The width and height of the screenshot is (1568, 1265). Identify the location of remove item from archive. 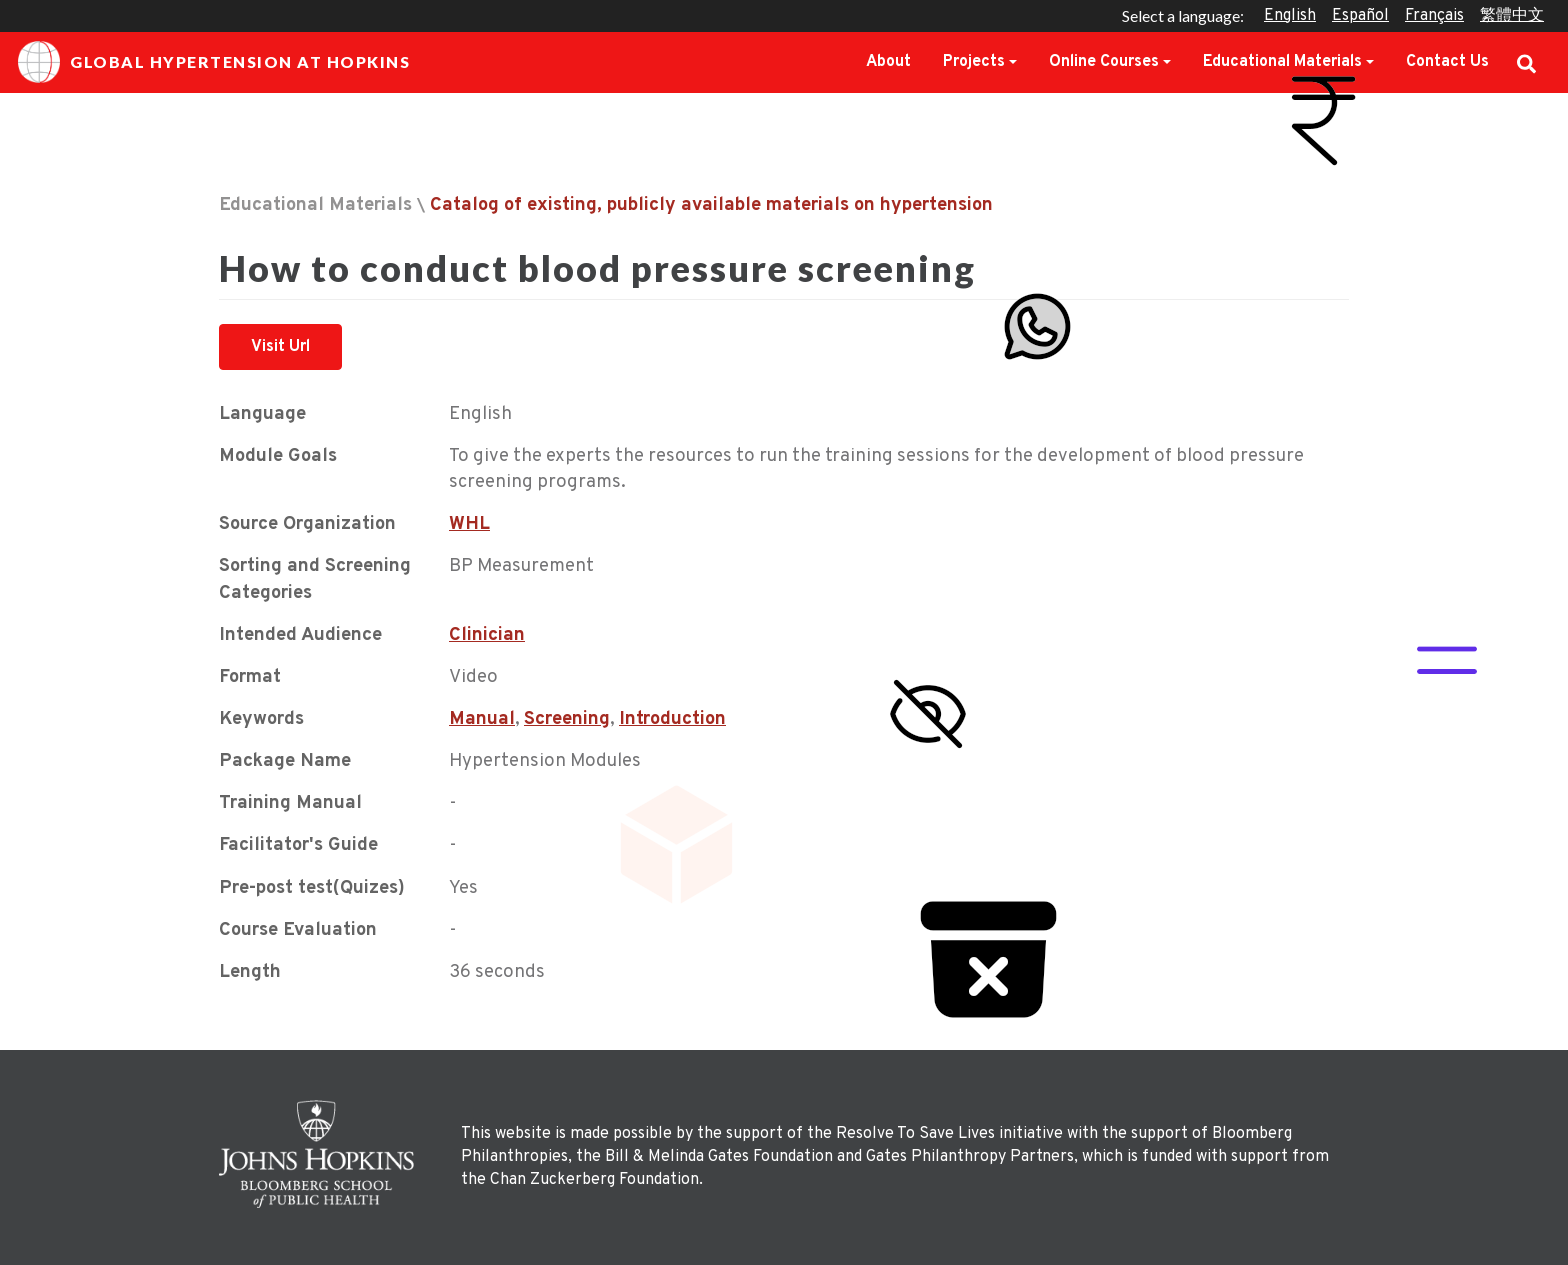
(988, 959).